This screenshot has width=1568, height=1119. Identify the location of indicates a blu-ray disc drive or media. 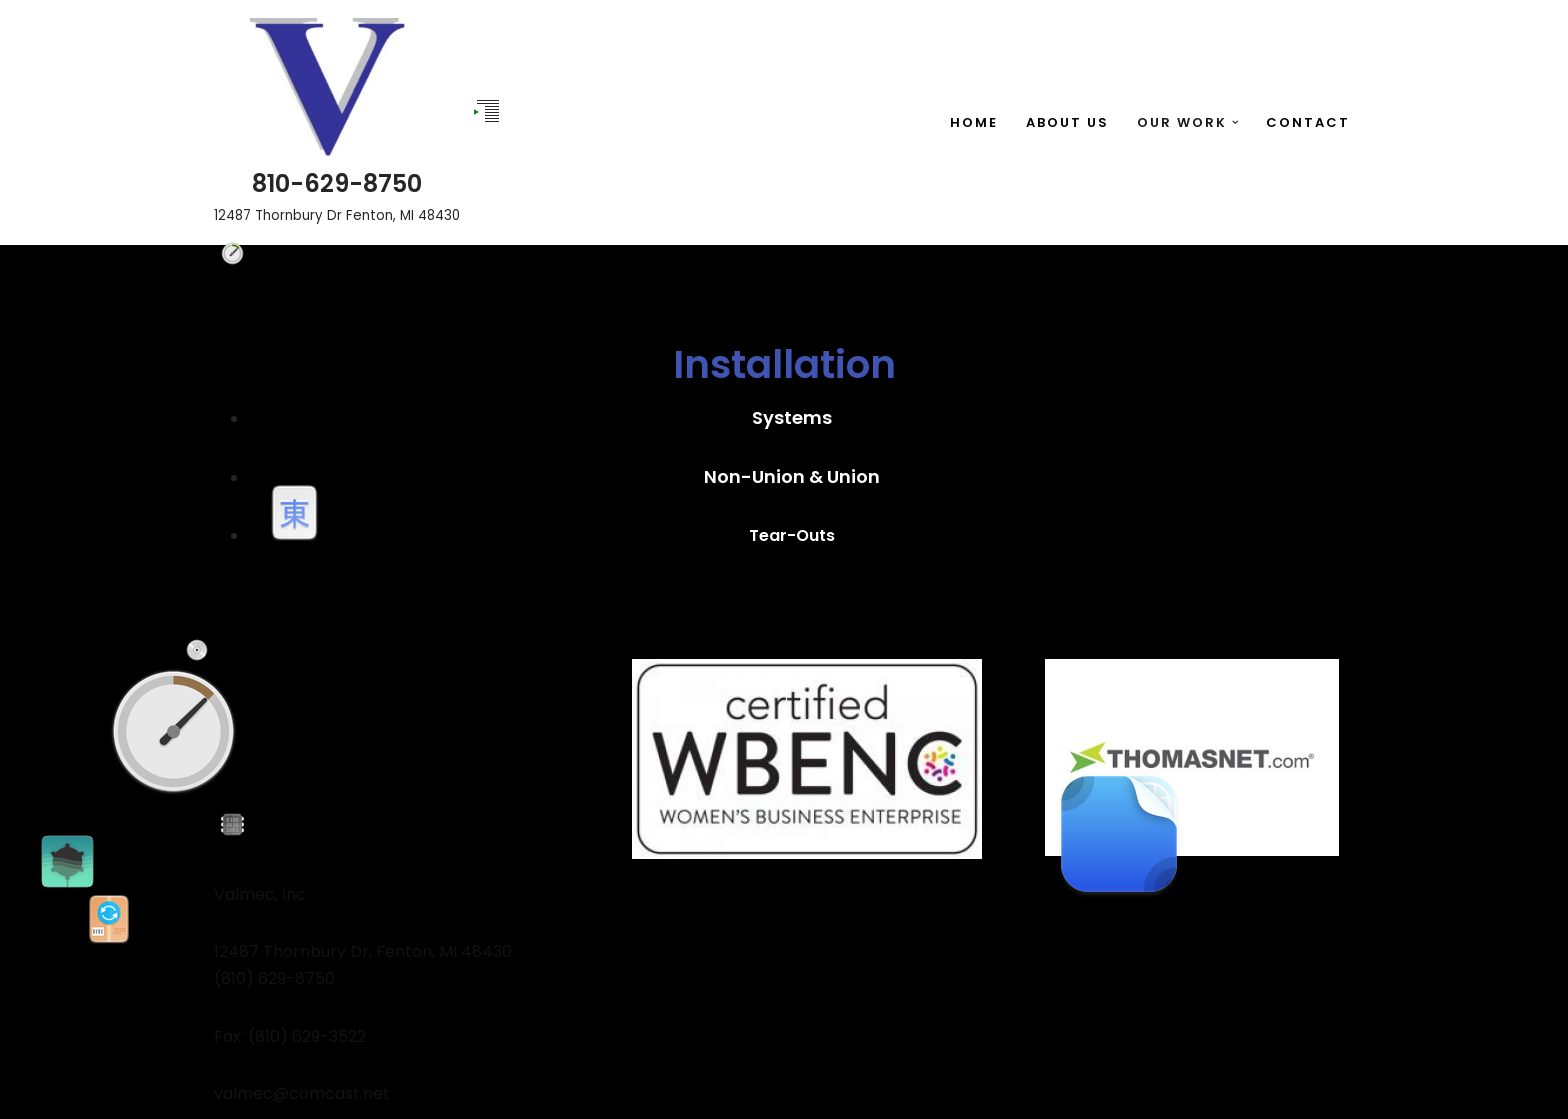
(197, 650).